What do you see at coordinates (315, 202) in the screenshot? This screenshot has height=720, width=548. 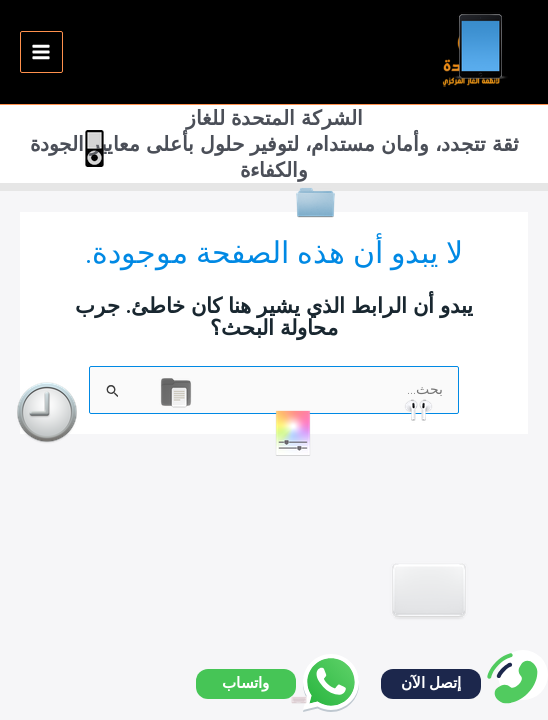 I see `organize media files in a catalog folder` at bounding box center [315, 202].